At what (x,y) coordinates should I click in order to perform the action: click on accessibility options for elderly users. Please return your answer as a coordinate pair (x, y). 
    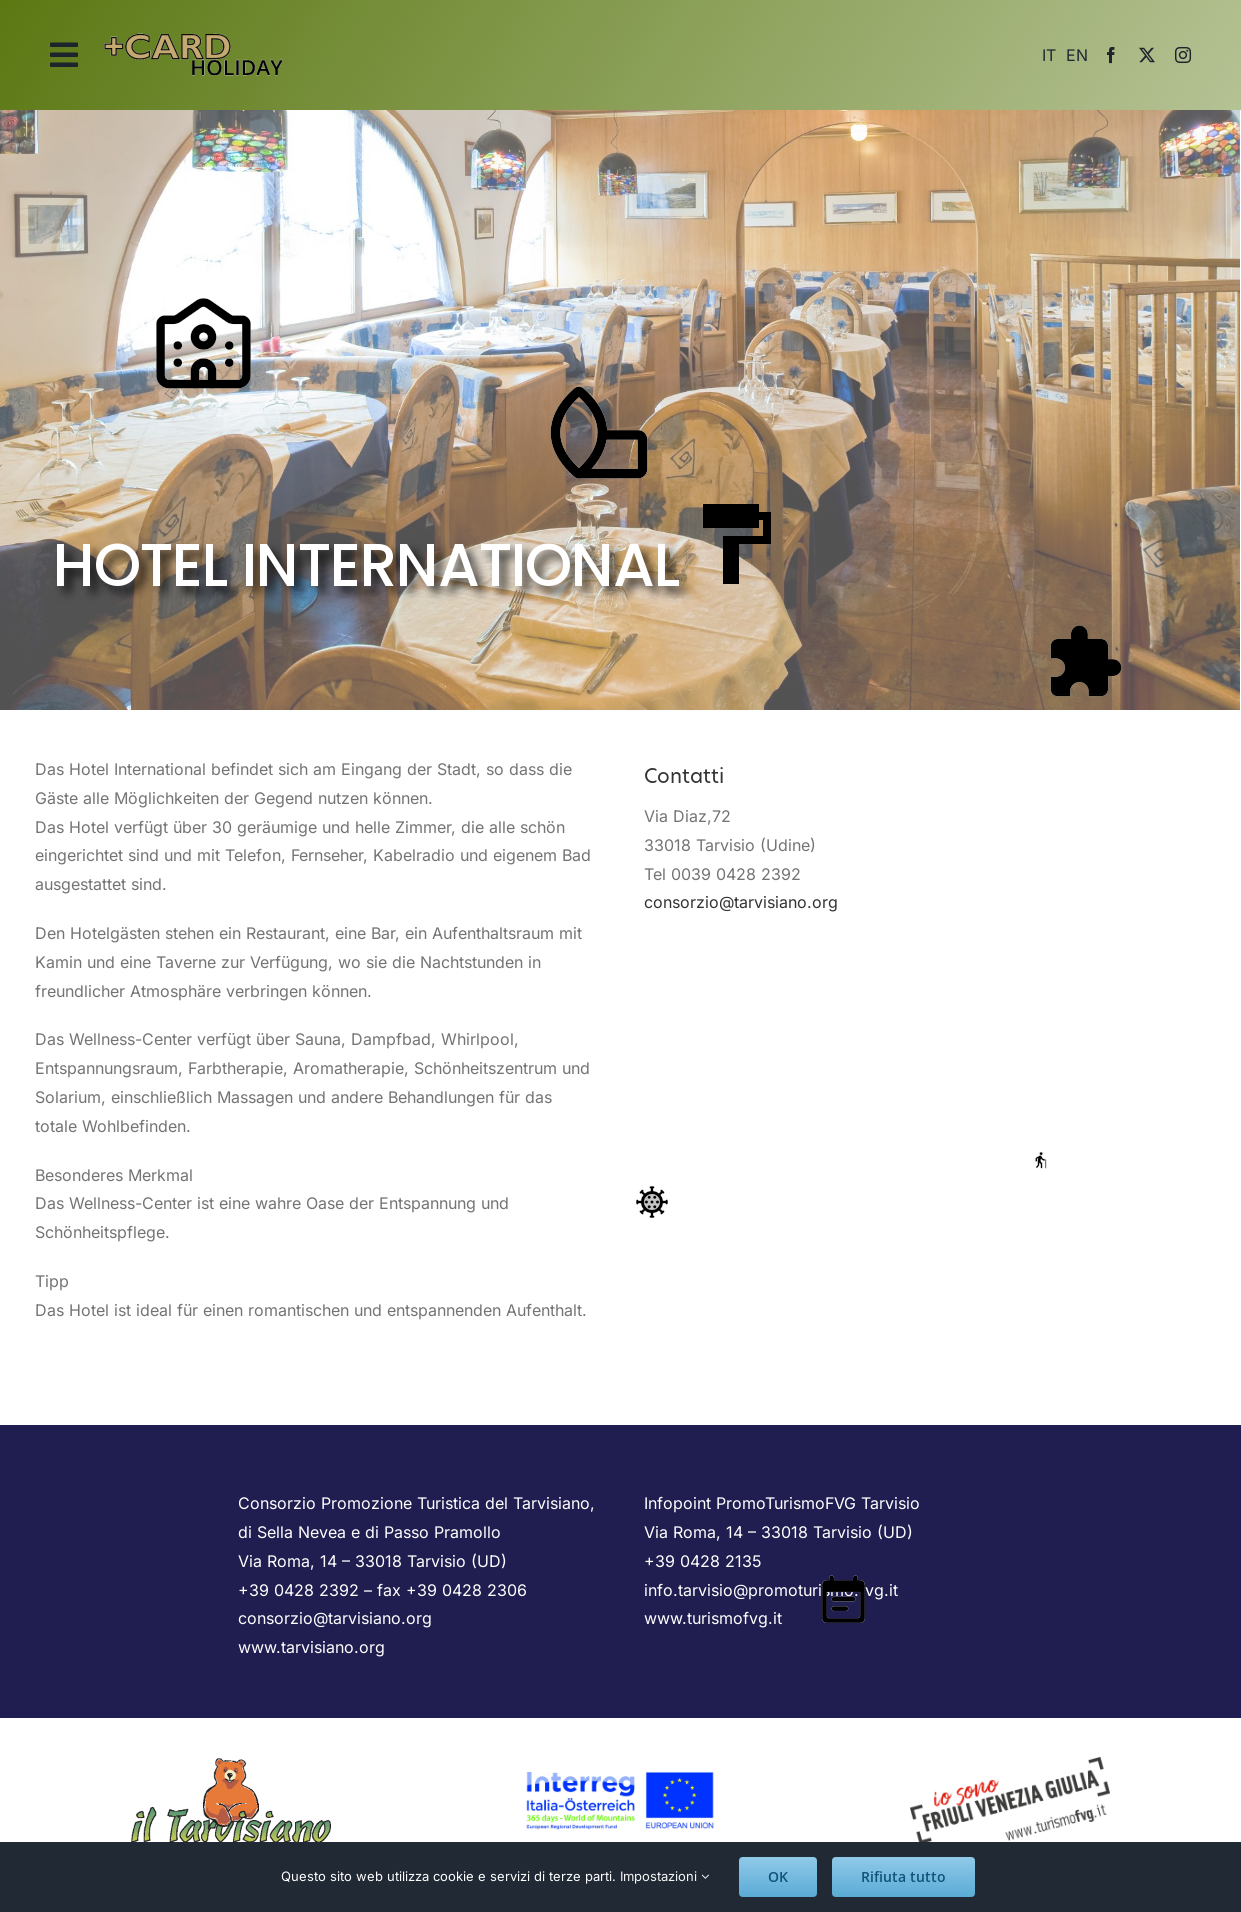
    Looking at the image, I should click on (1040, 1160).